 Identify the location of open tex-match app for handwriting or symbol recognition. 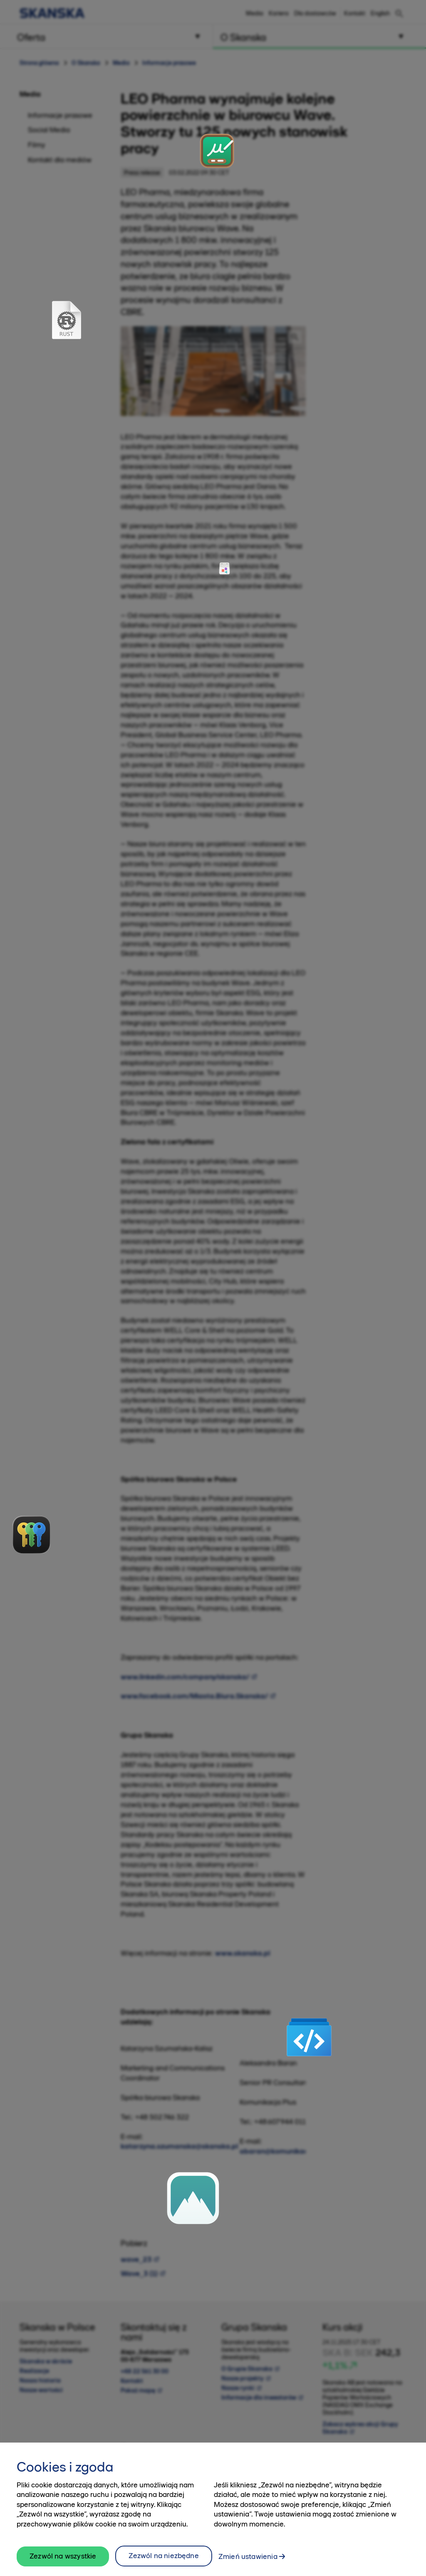
(217, 151).